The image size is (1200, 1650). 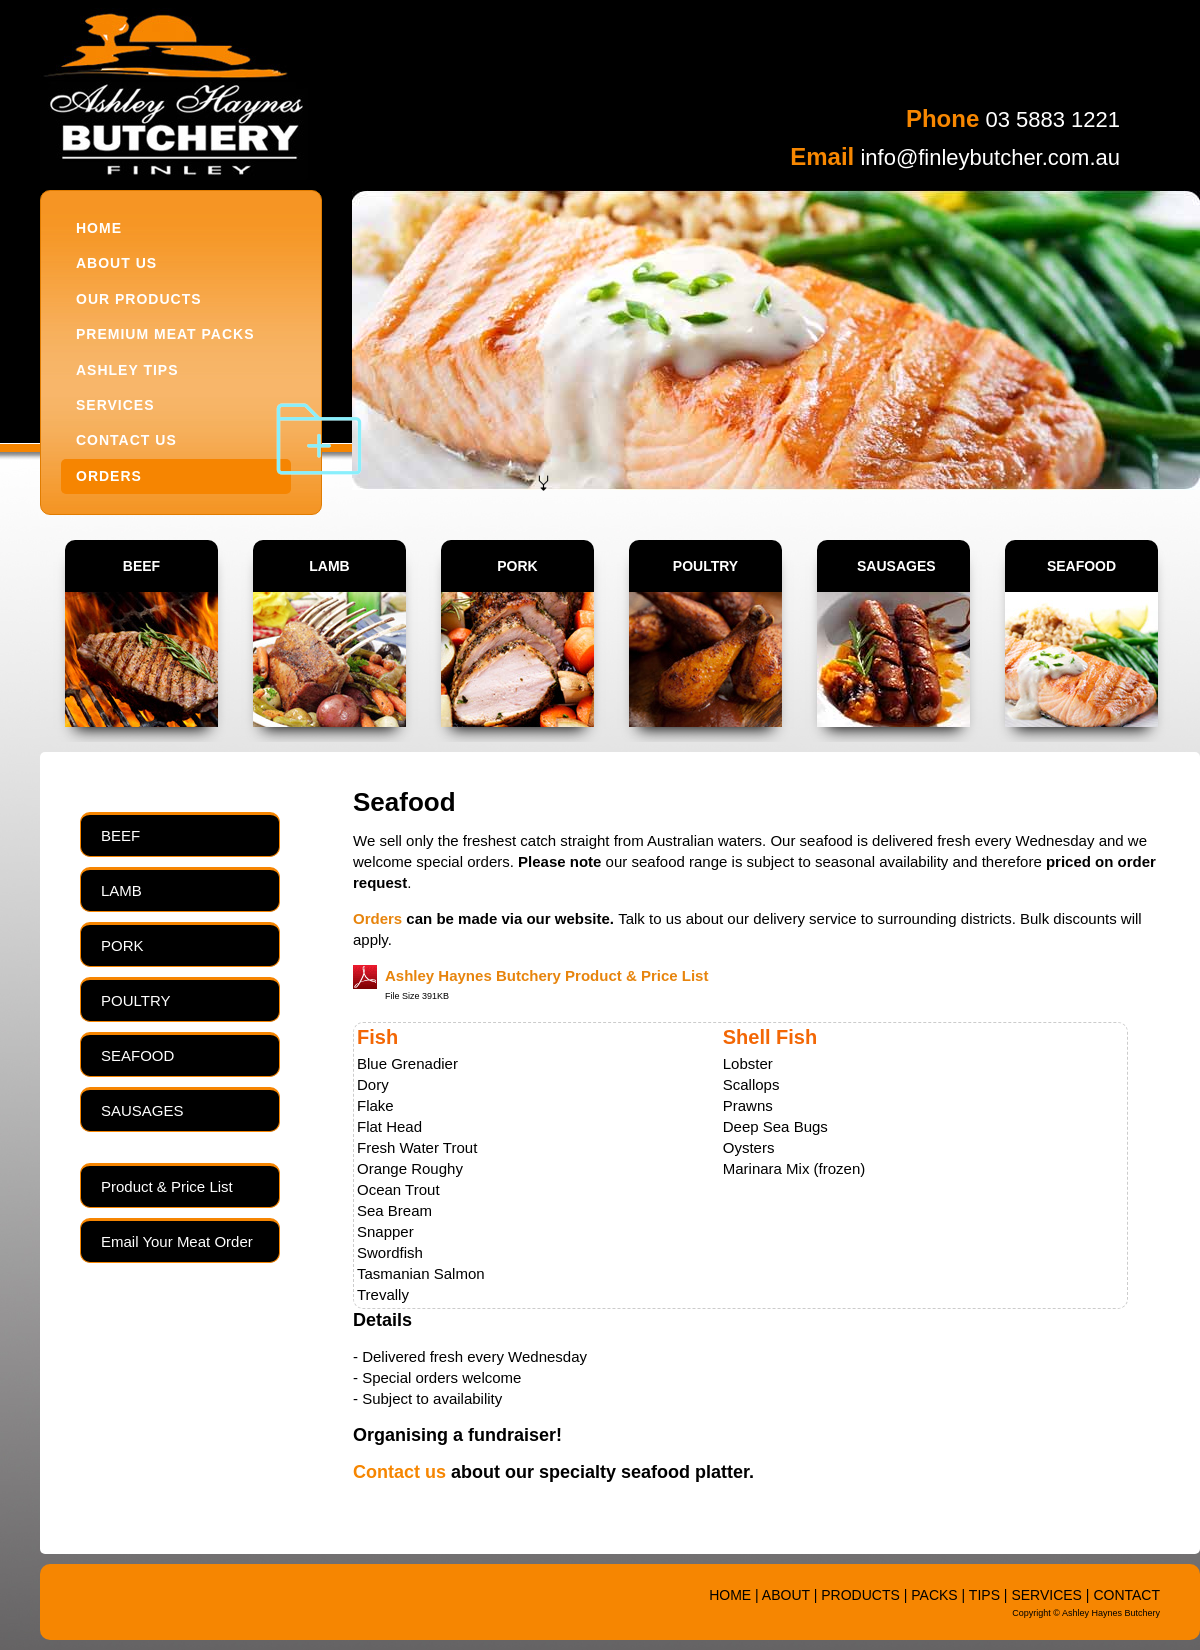 I want to click on merge branches or items together, so click(x=543, y=482).